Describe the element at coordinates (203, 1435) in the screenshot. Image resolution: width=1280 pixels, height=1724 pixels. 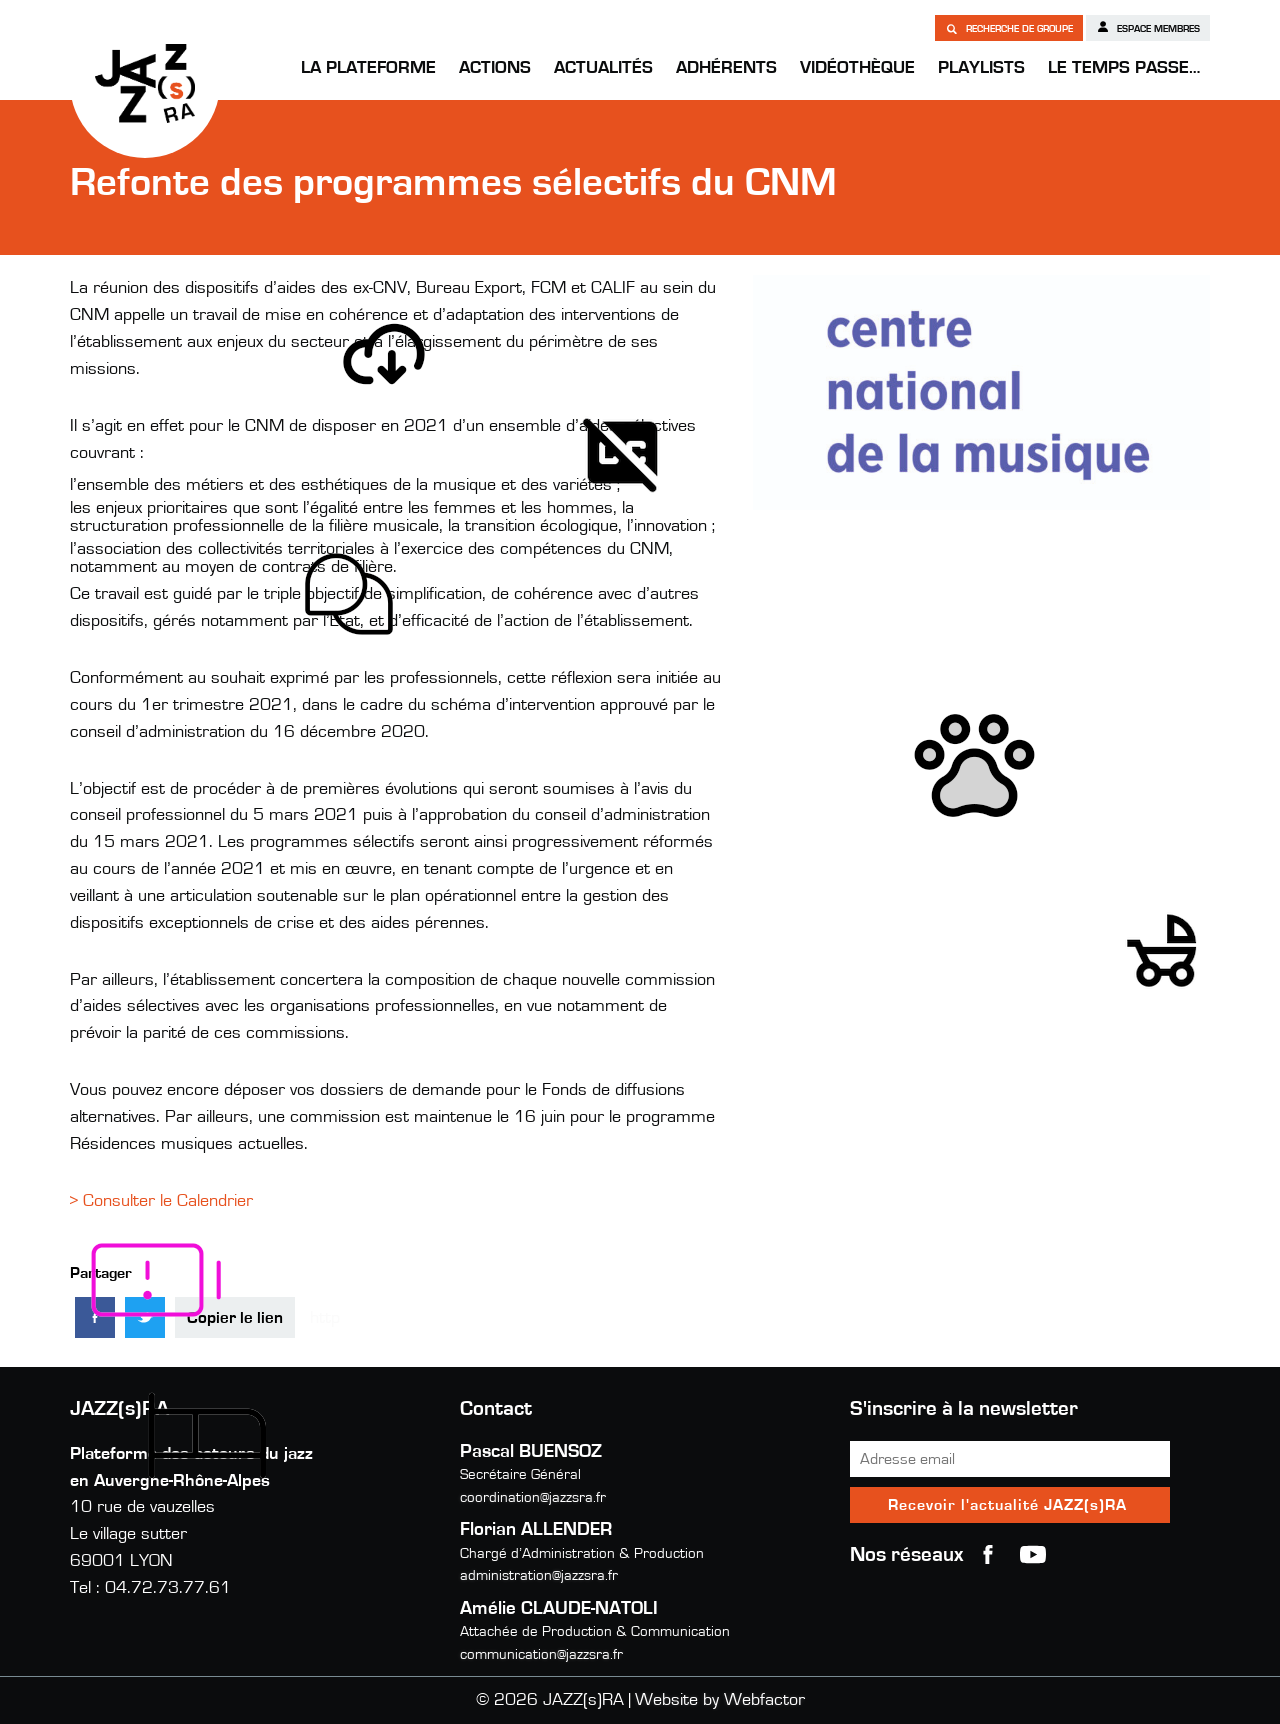
I see `view accommodation or hotel options` at that location.